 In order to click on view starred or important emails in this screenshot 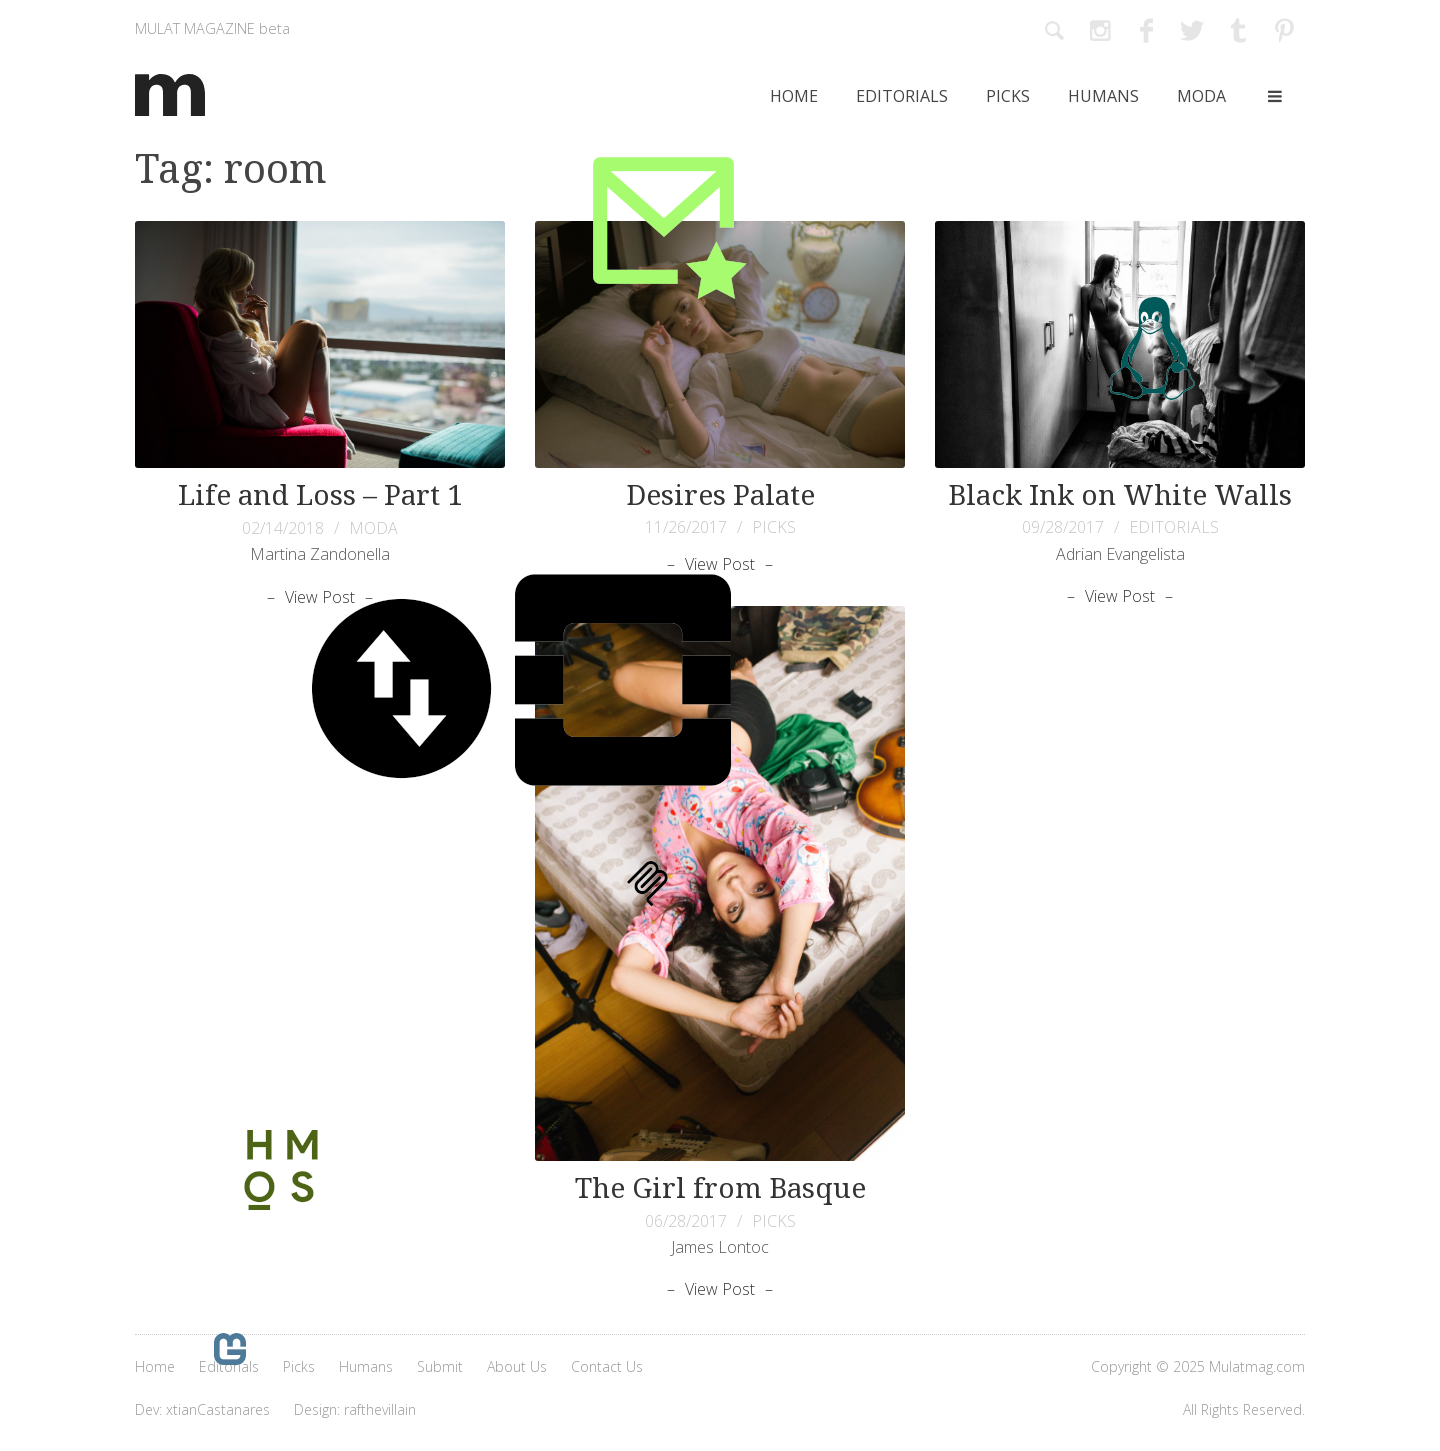, I will do `click(663, 220)`.